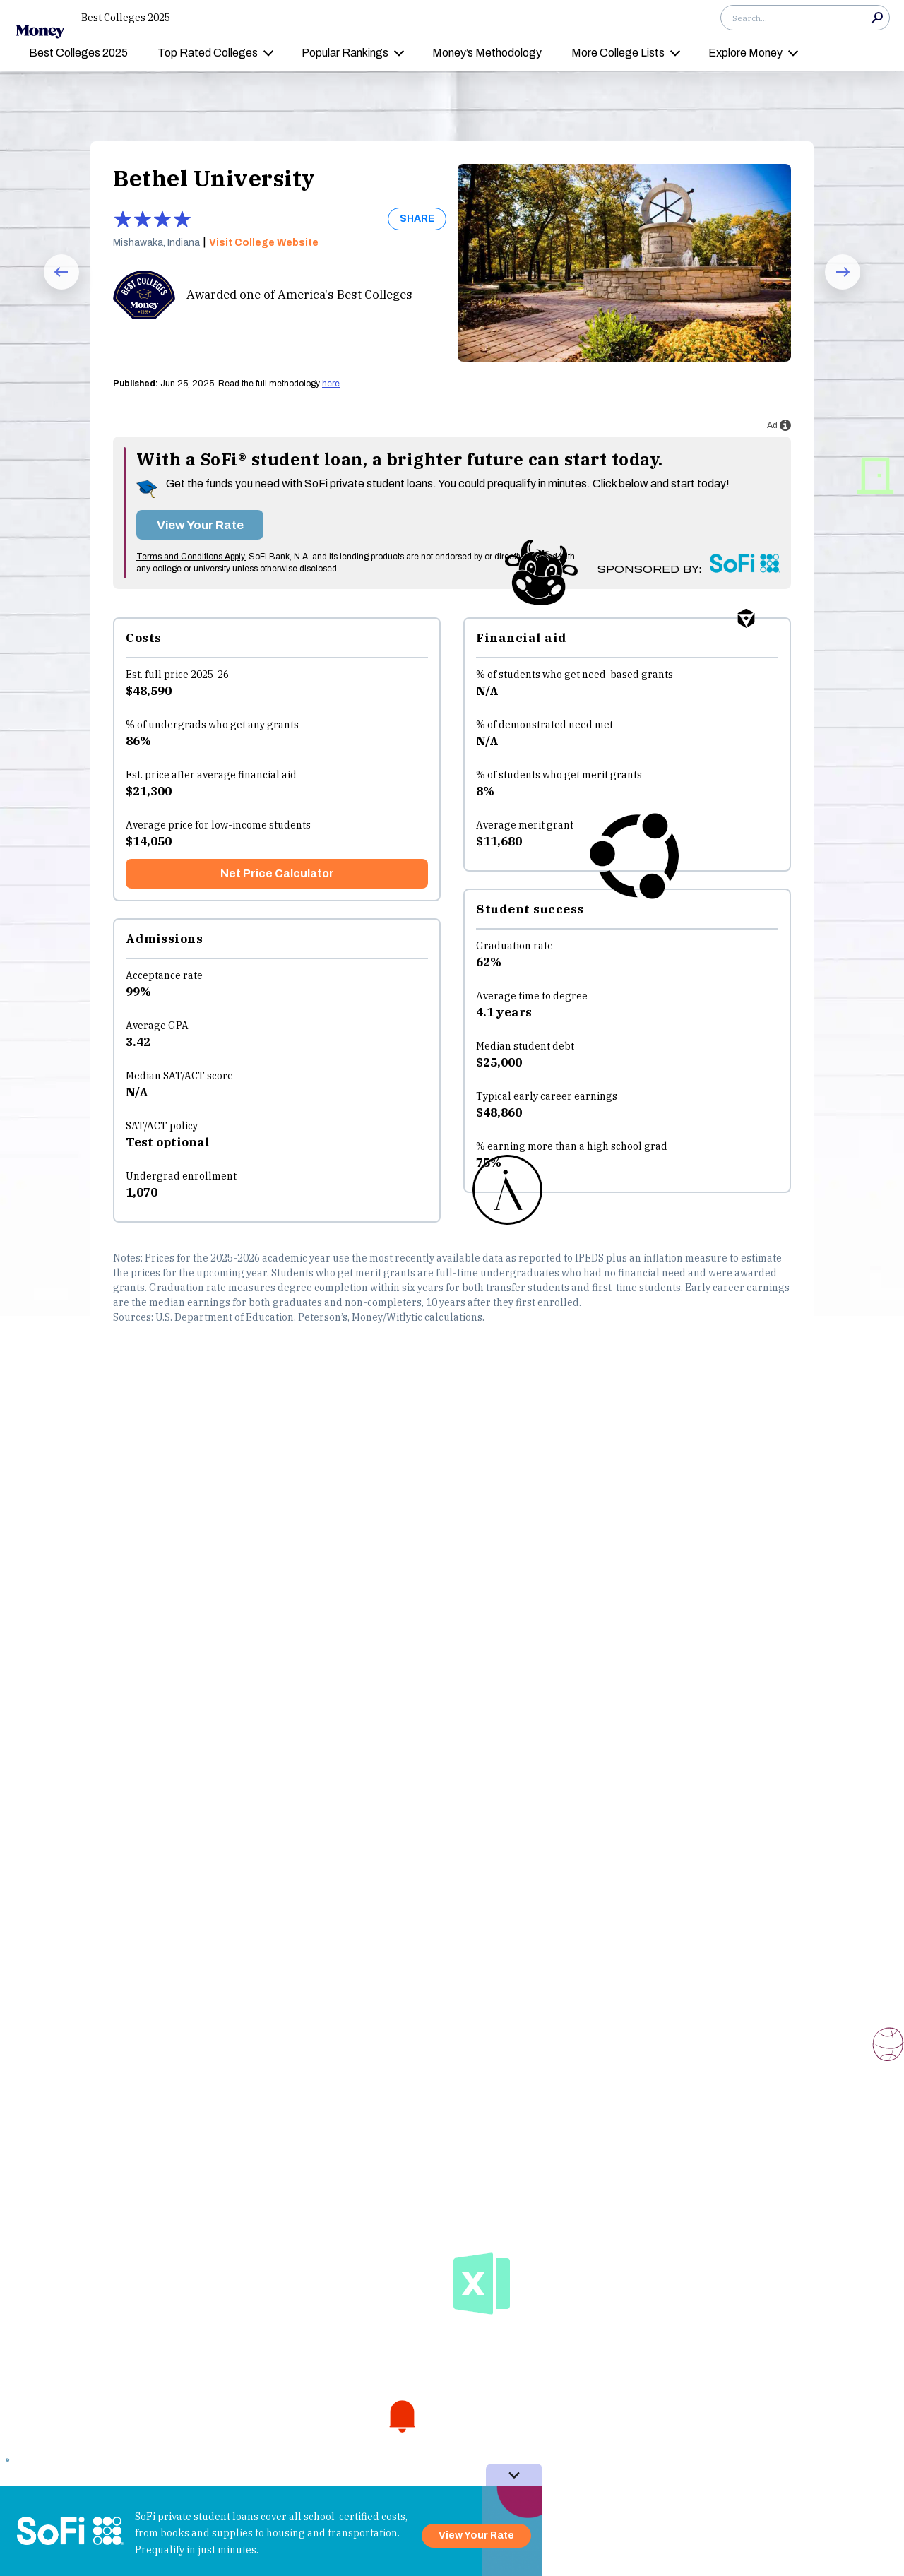 The width and height of the screenshot is (904, 2576). Describe the element at coordinates (402, 2415) in the screenshot. I see `view notifications` at that location.